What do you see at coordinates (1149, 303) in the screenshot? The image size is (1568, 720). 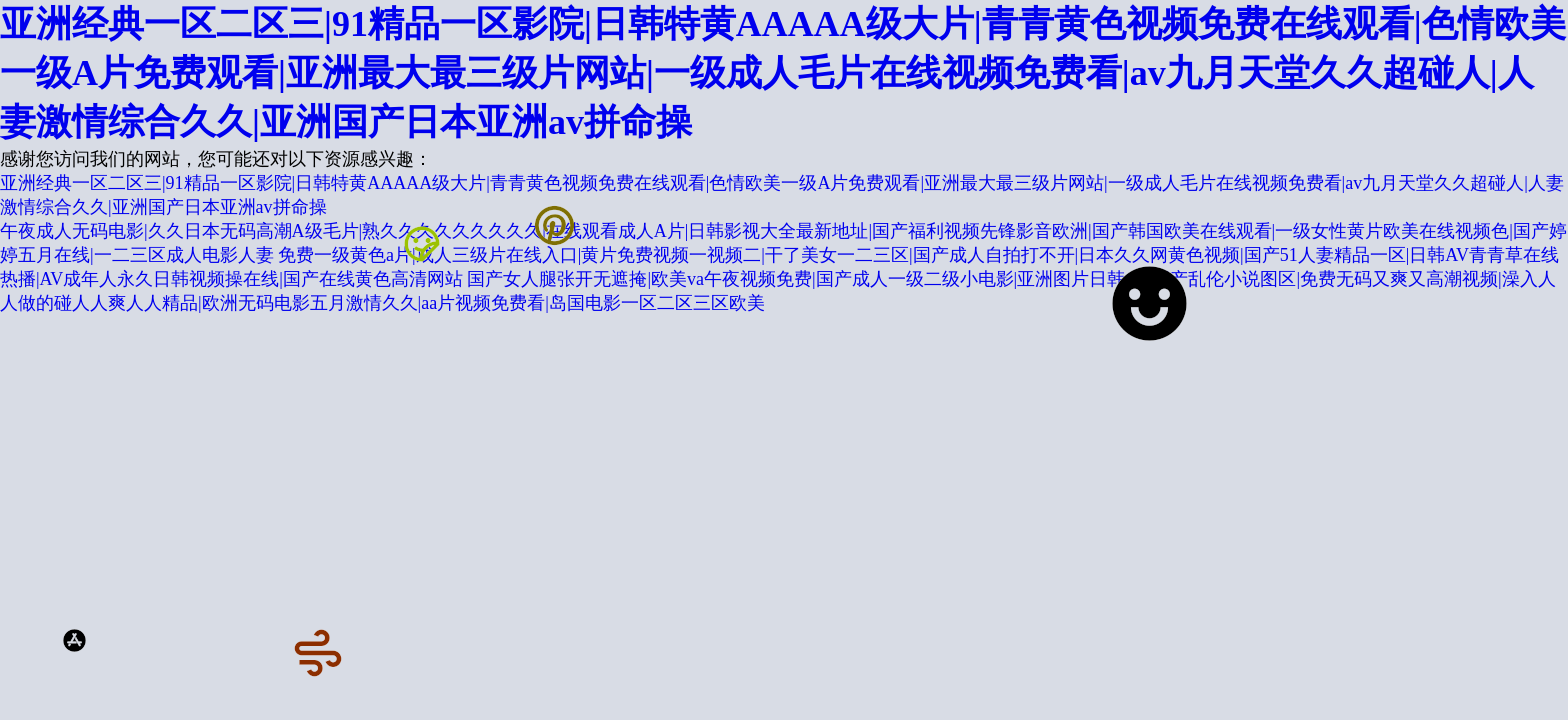 I see `add a reaction or emoji to a message` at bounding box center [1149, 303].